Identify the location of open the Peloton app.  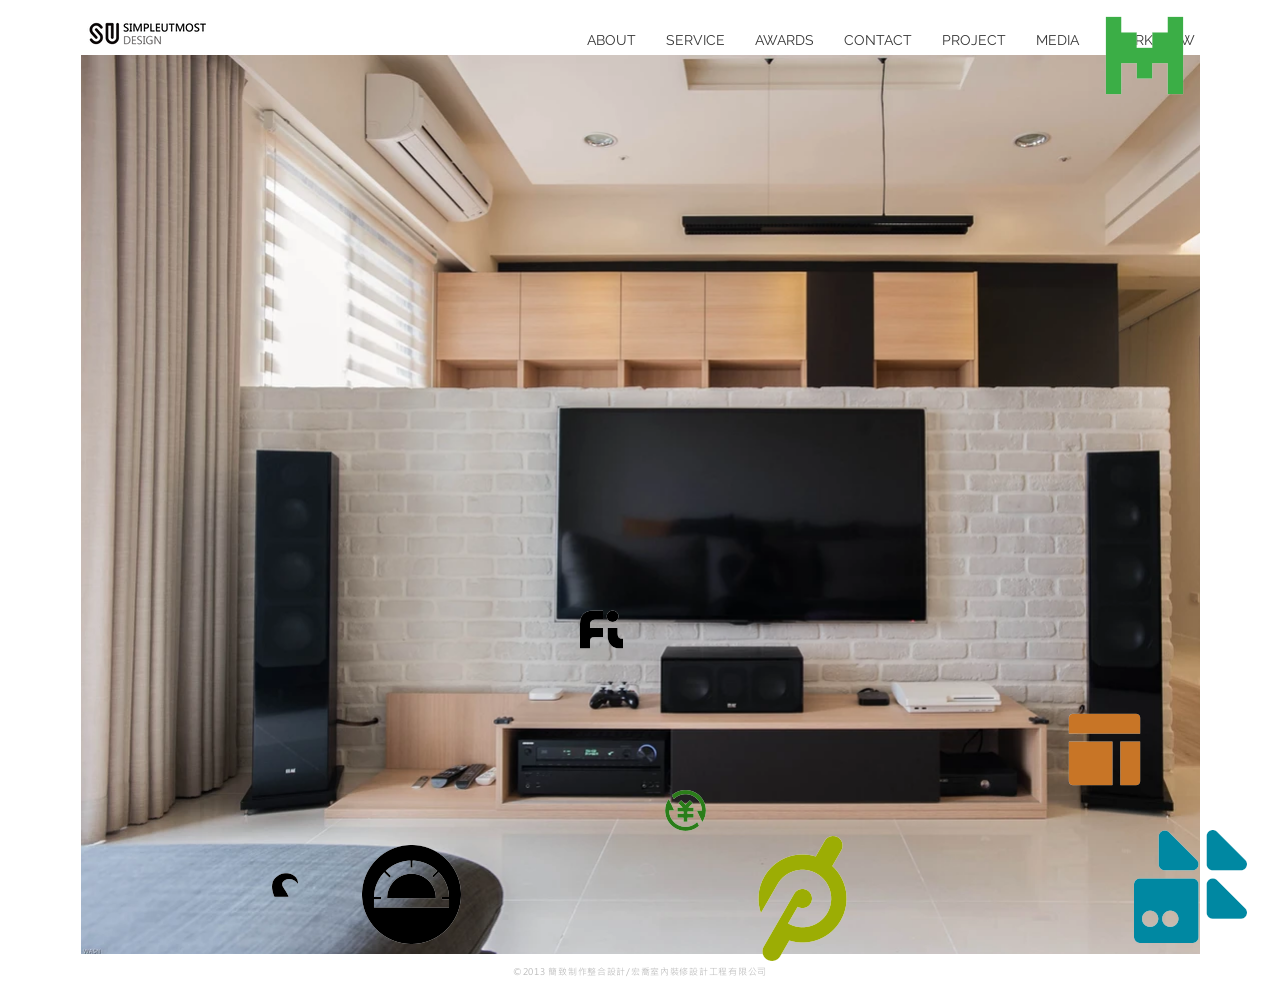
(802, 898).